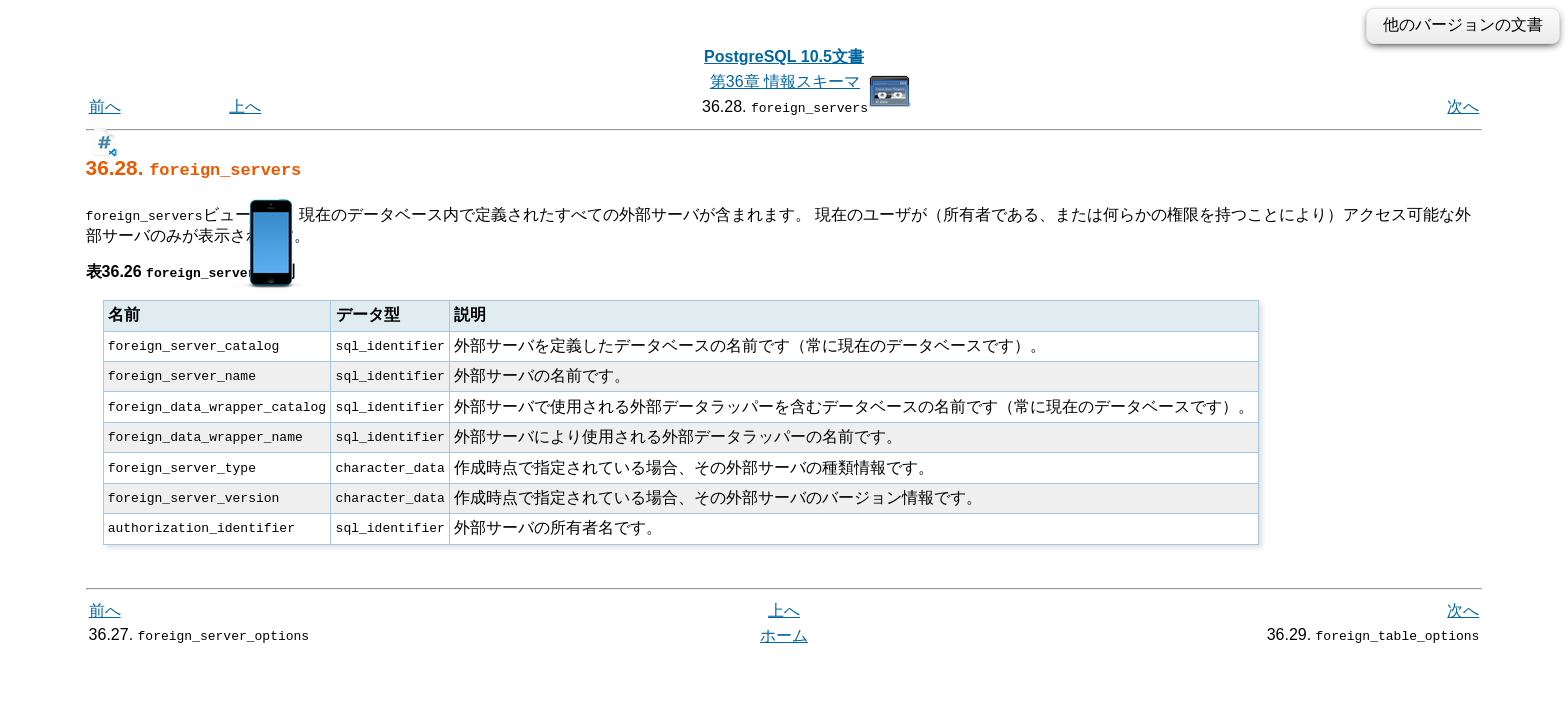  Describe the element at coordinates (104, 142) in the screenshot. I see `open or edit a CSS stylesheet file` at that location.